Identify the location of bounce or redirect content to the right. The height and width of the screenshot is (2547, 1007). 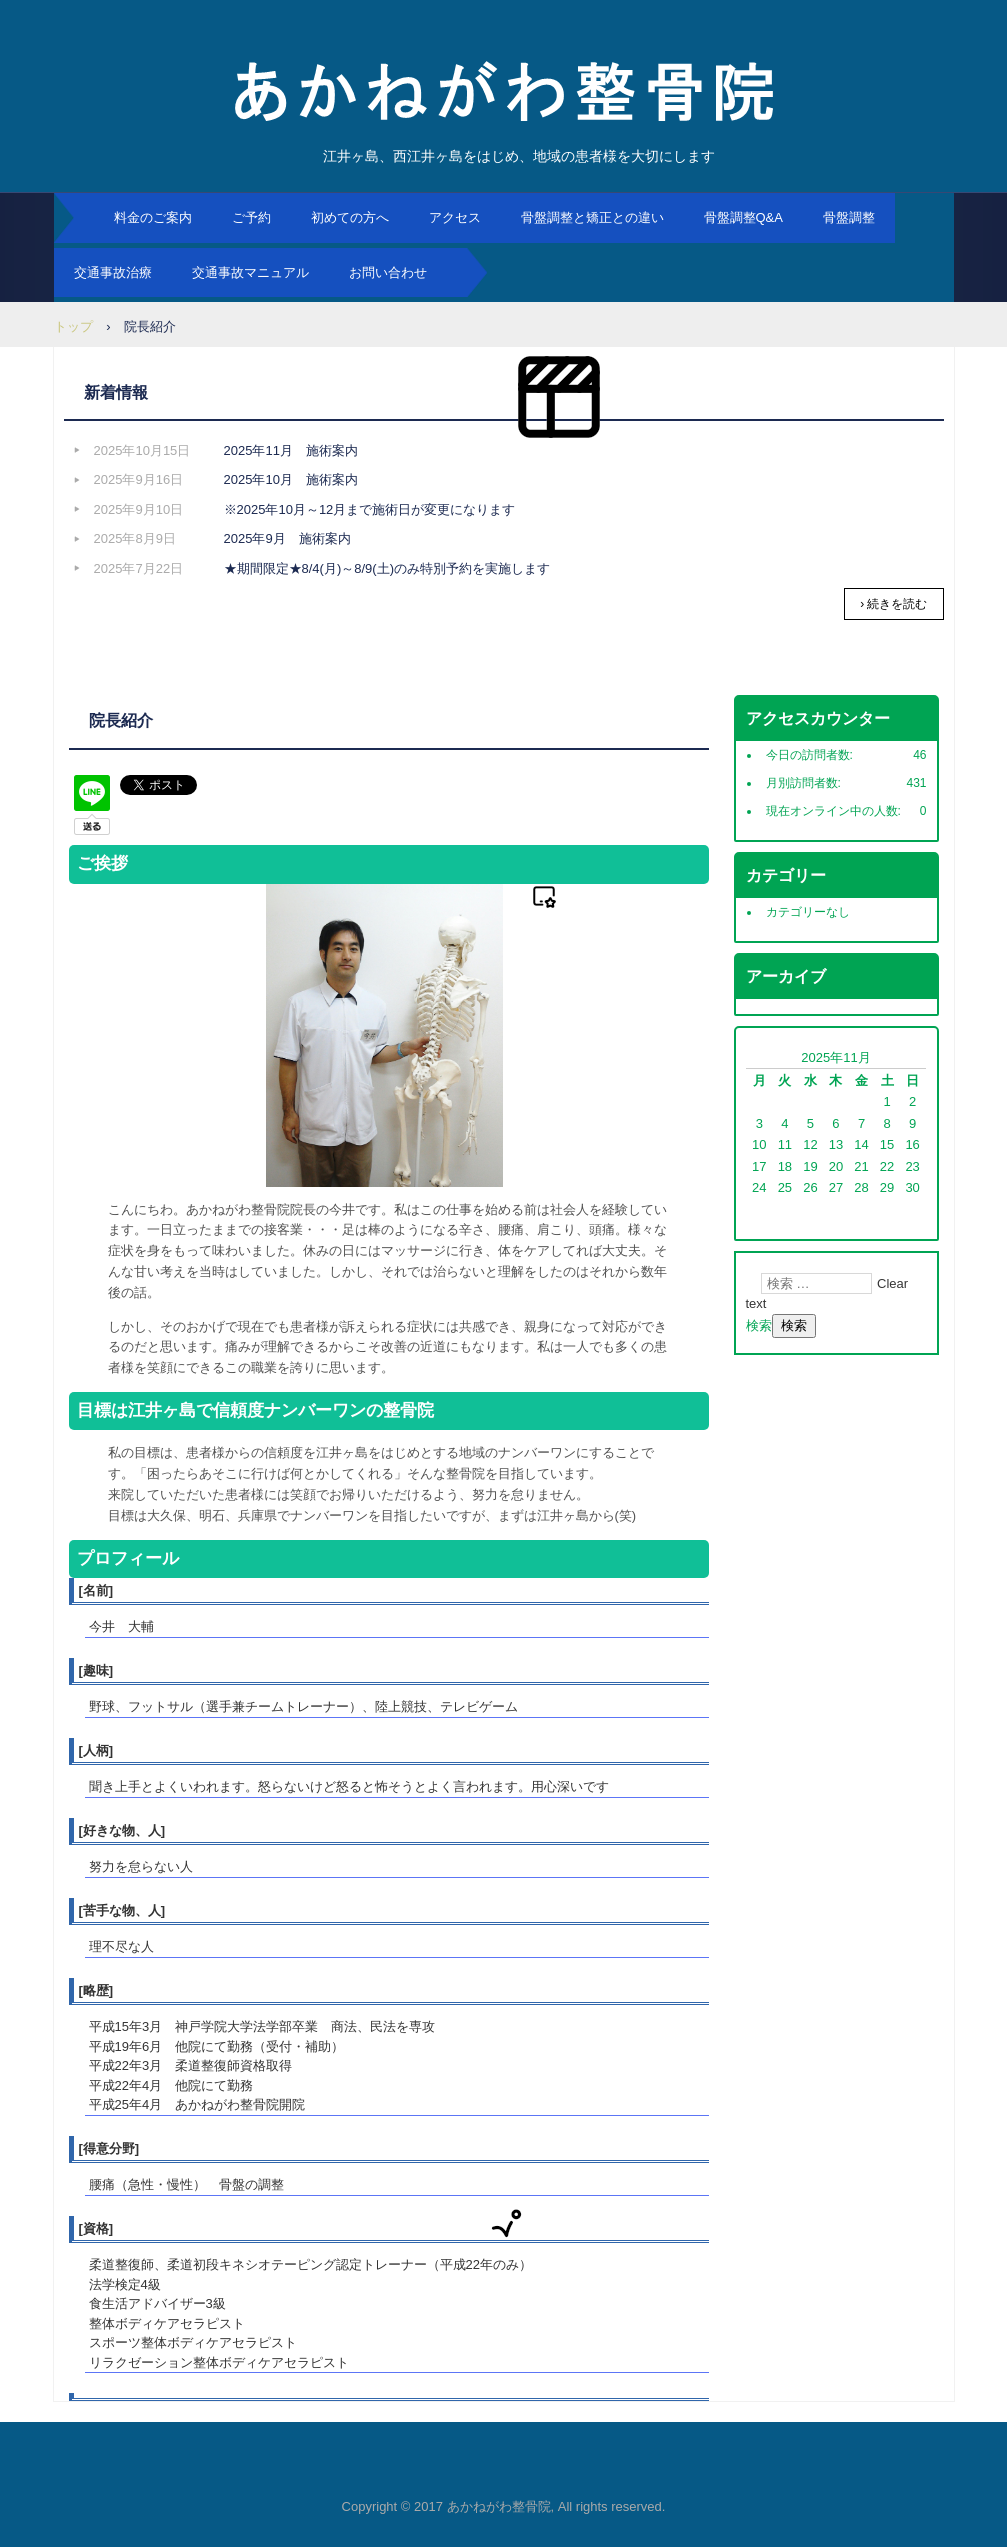
(506, 2222).